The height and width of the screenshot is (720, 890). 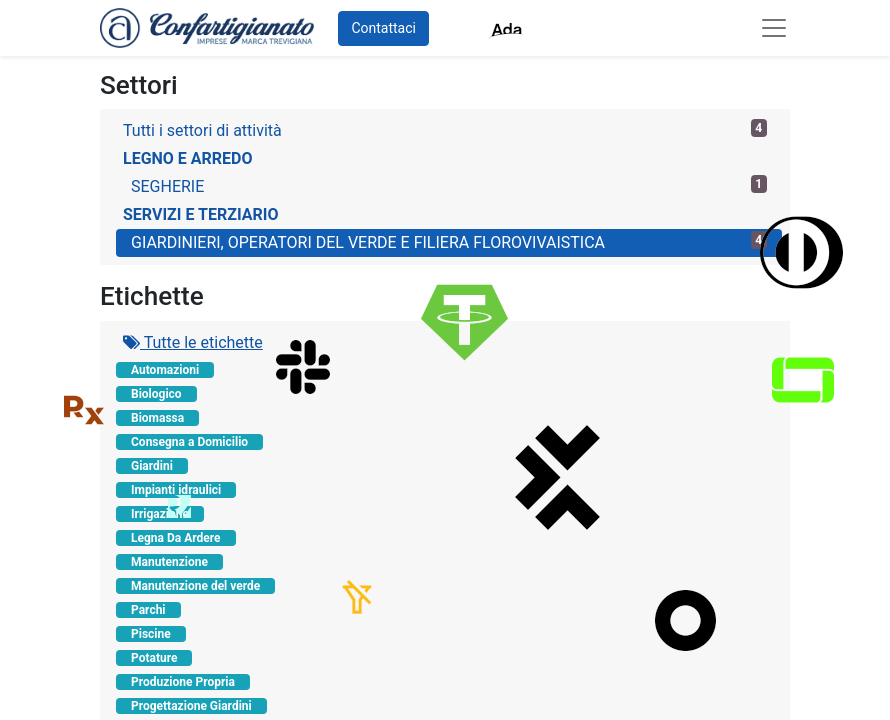 I want to click on open google tv app, so click(x=803, y=380).